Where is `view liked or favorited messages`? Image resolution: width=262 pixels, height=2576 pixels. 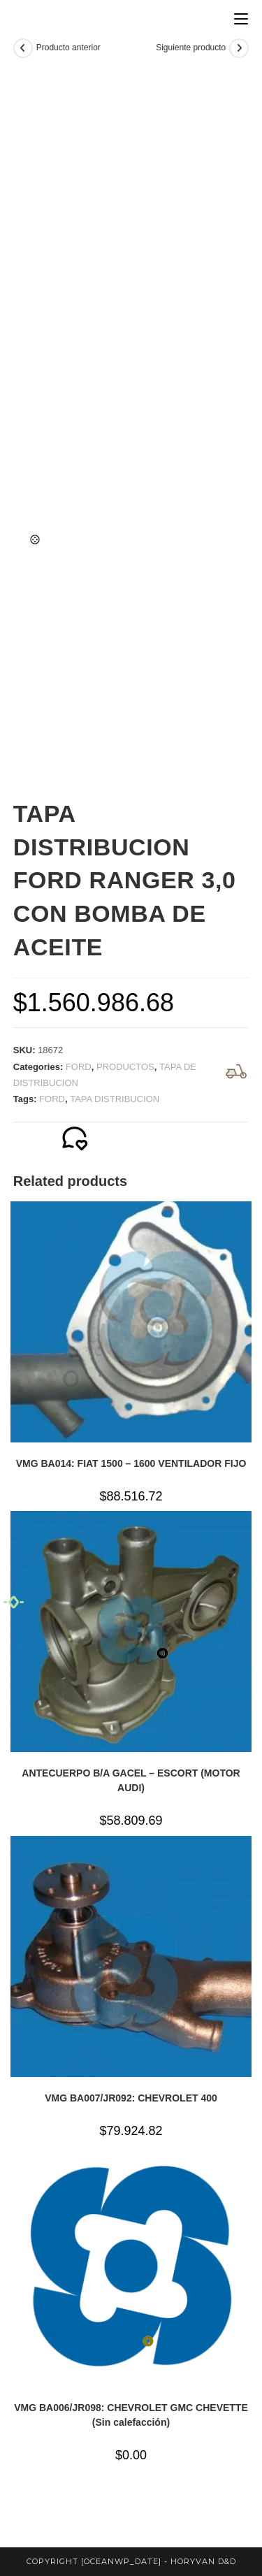
view liked or favorited messages is located at coordinates (74, 1137).